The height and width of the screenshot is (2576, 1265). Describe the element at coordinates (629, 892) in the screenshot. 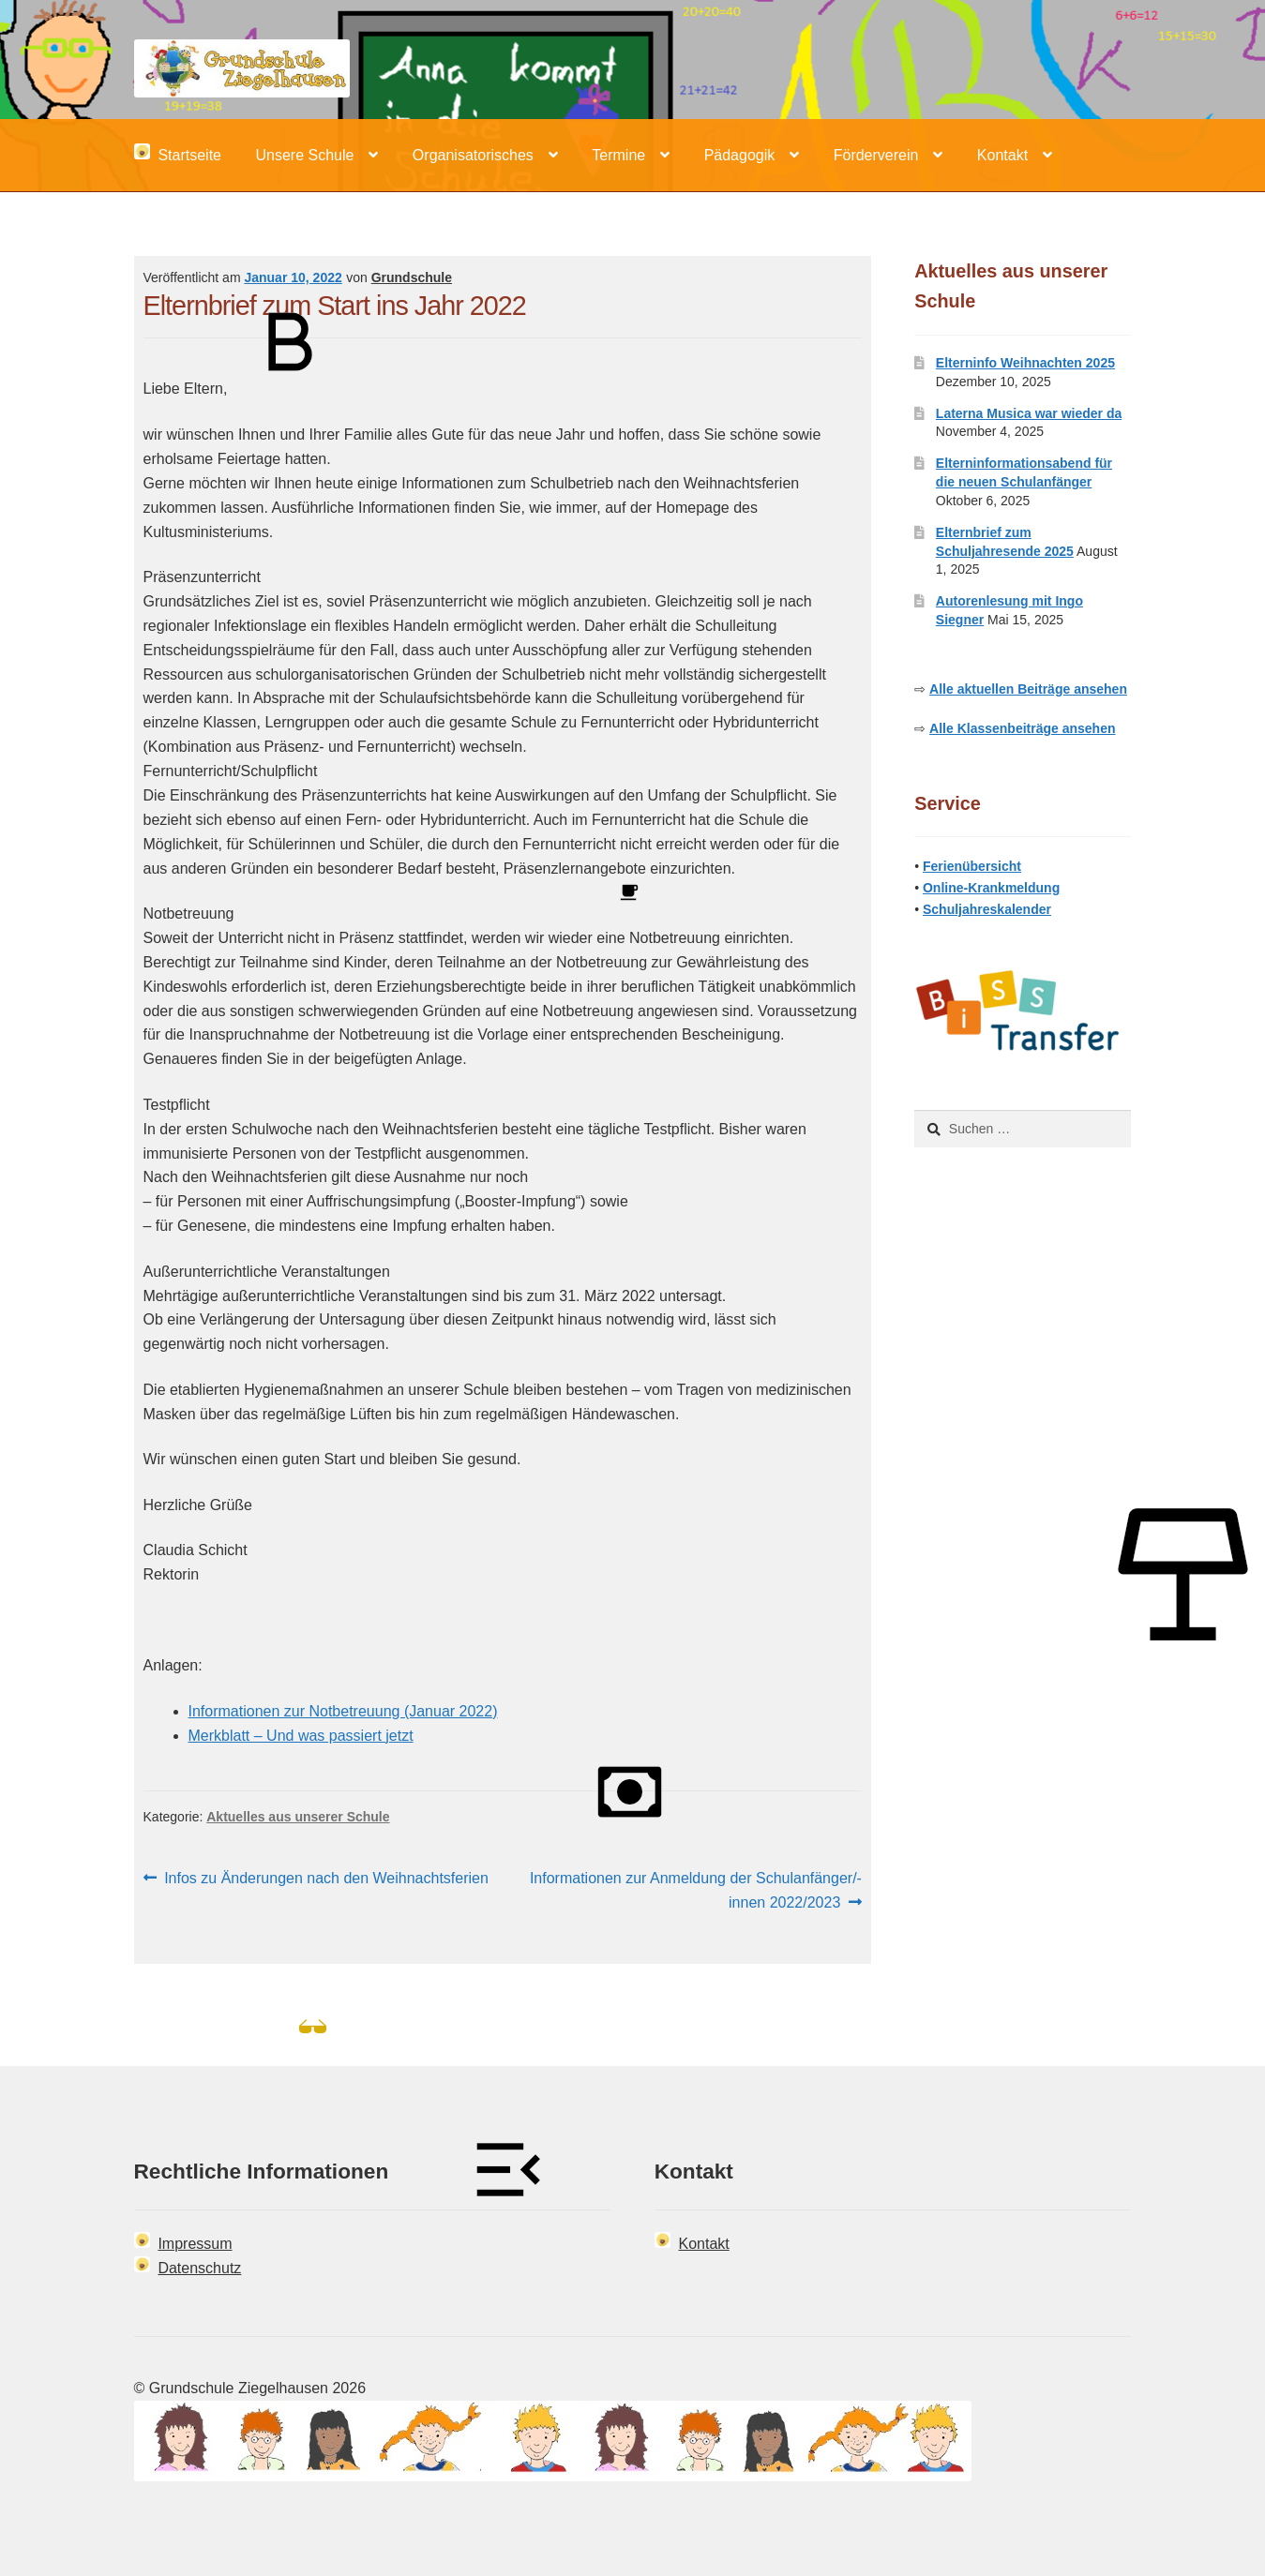

I see `access coffee shop or café listings` at that location.